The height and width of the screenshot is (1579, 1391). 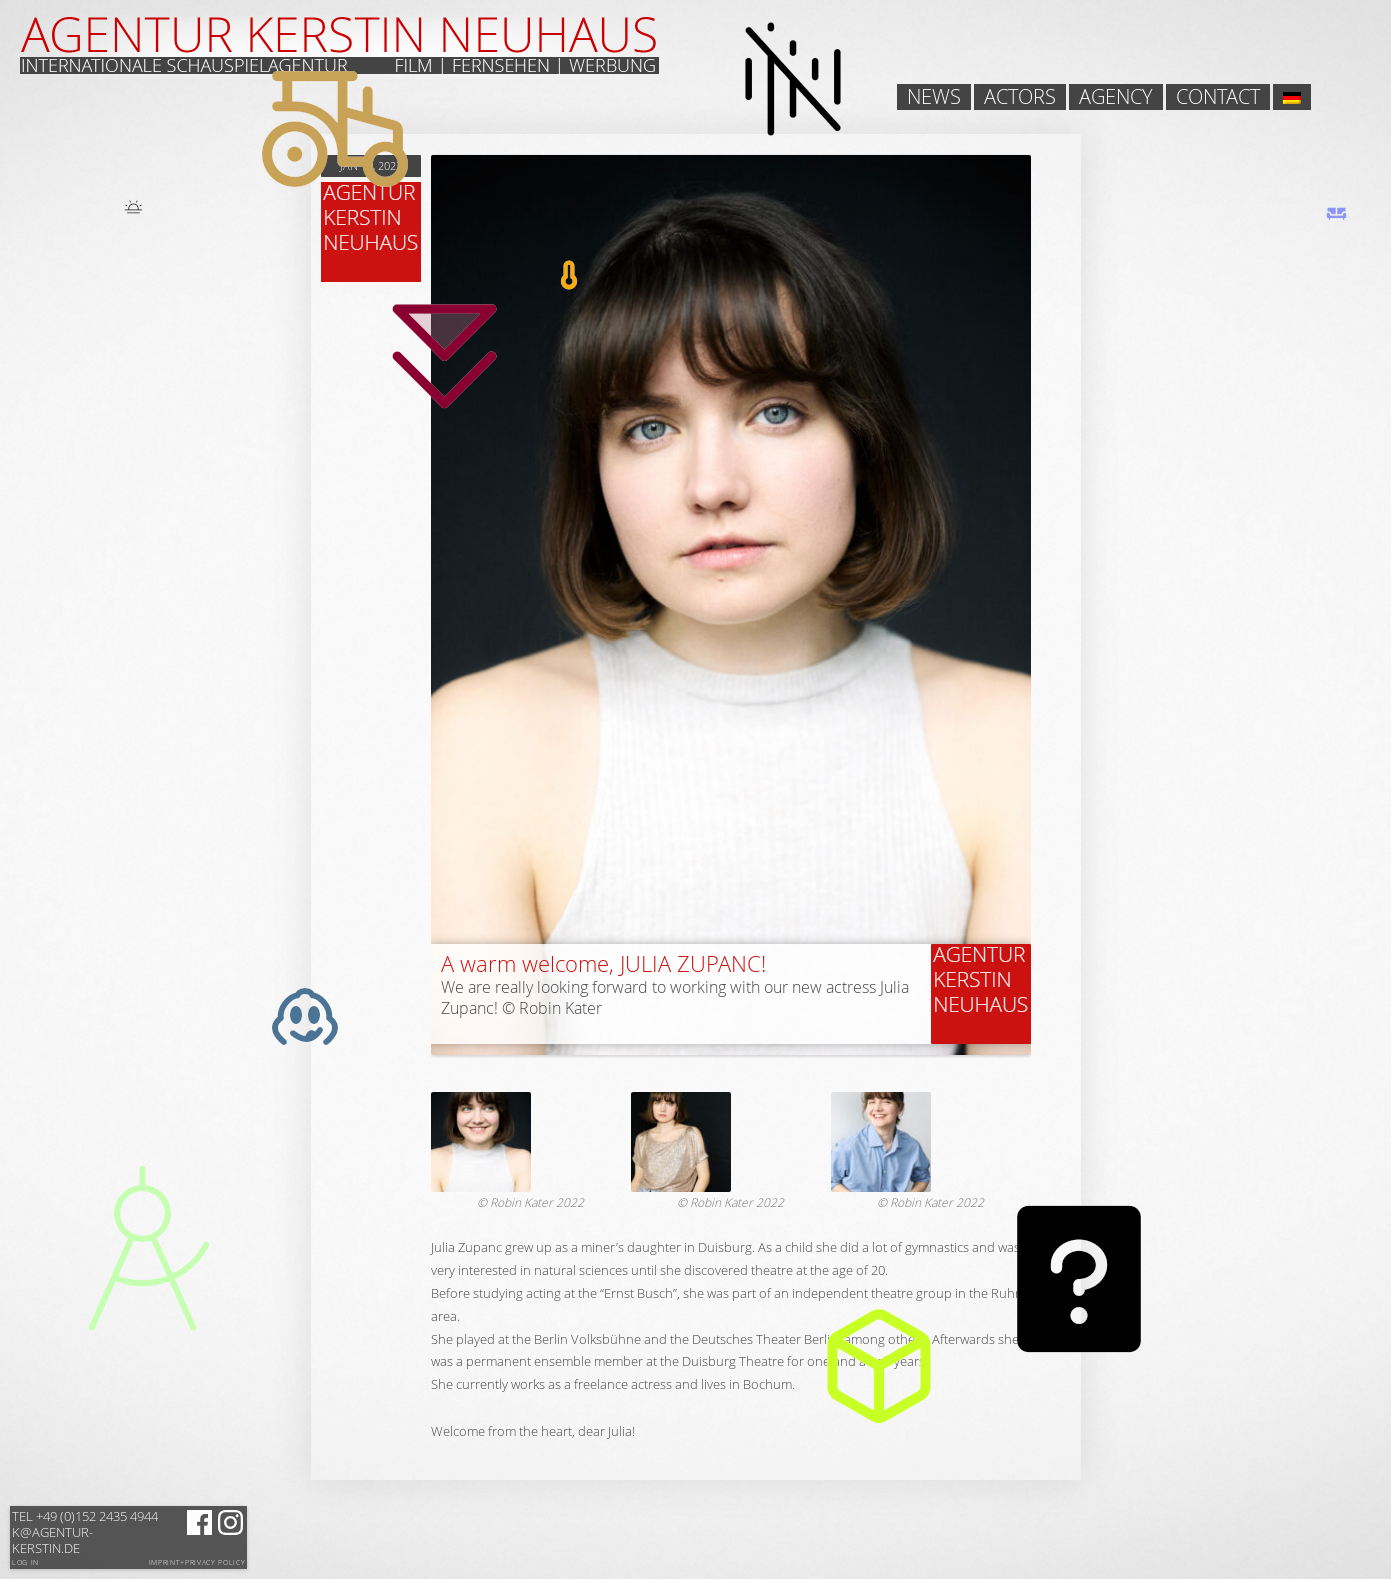 I want to click on toggle sunrise/sunset display mode, so click(x=133, y=207).